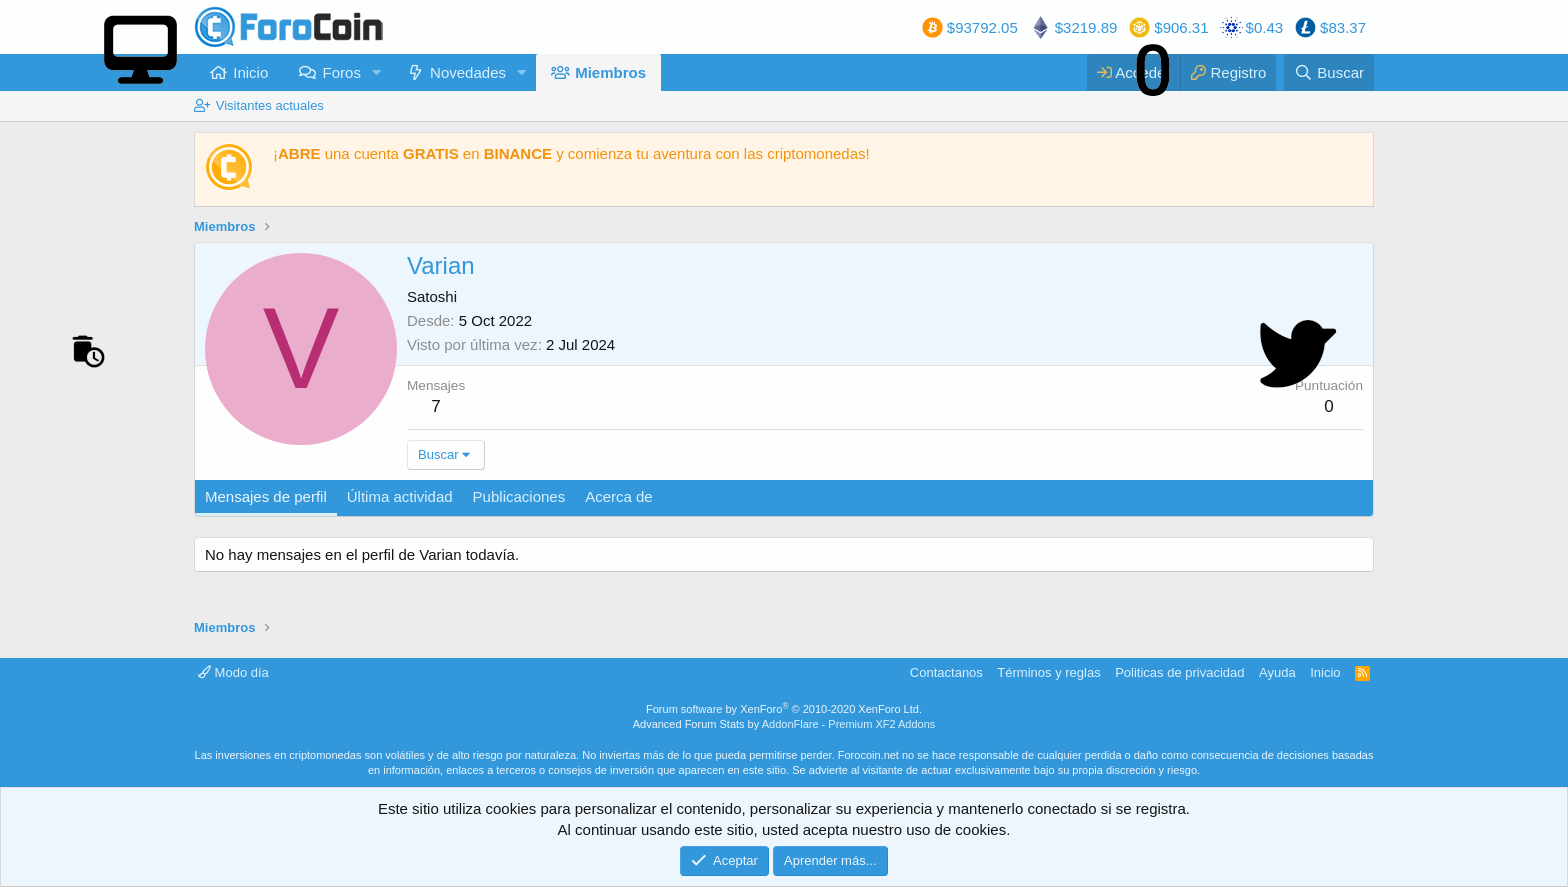  Describe the element at coordinates (88, 351) in the screenshot. I see `enable auto-delete for messages or files` at that location.